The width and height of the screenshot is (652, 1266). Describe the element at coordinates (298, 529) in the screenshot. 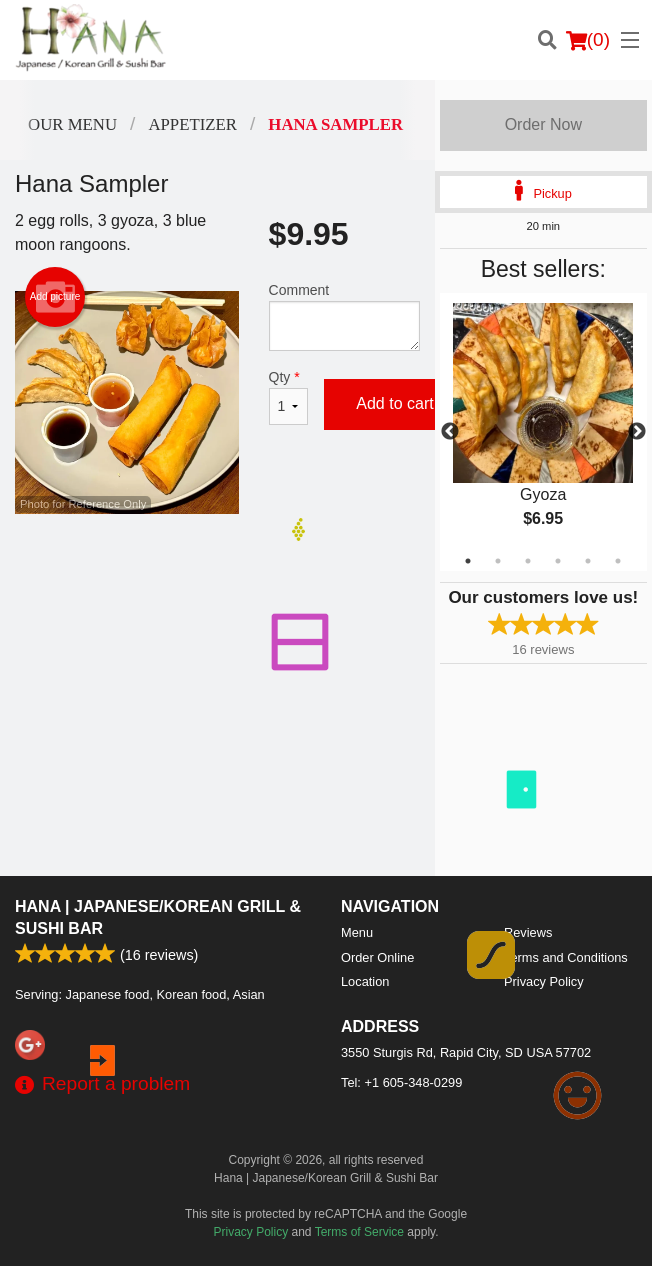

I see `open the Vivino wine app` at that location.